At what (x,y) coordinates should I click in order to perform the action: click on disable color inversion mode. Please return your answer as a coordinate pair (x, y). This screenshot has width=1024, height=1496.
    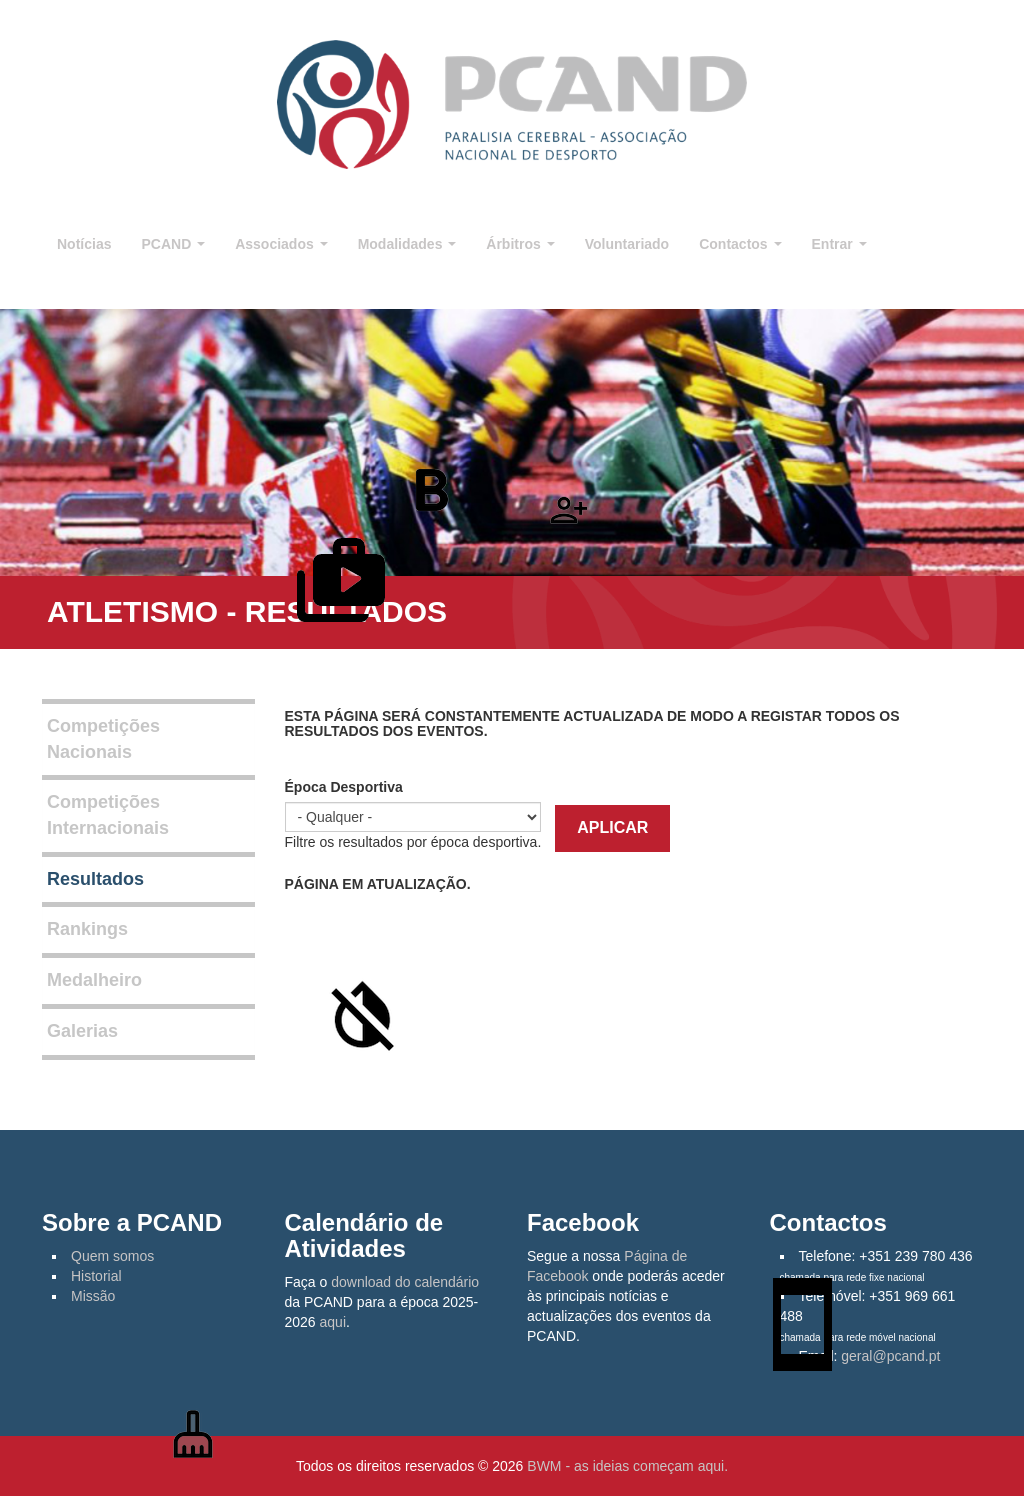
    Looking at the image, I should click on (362, 1014).